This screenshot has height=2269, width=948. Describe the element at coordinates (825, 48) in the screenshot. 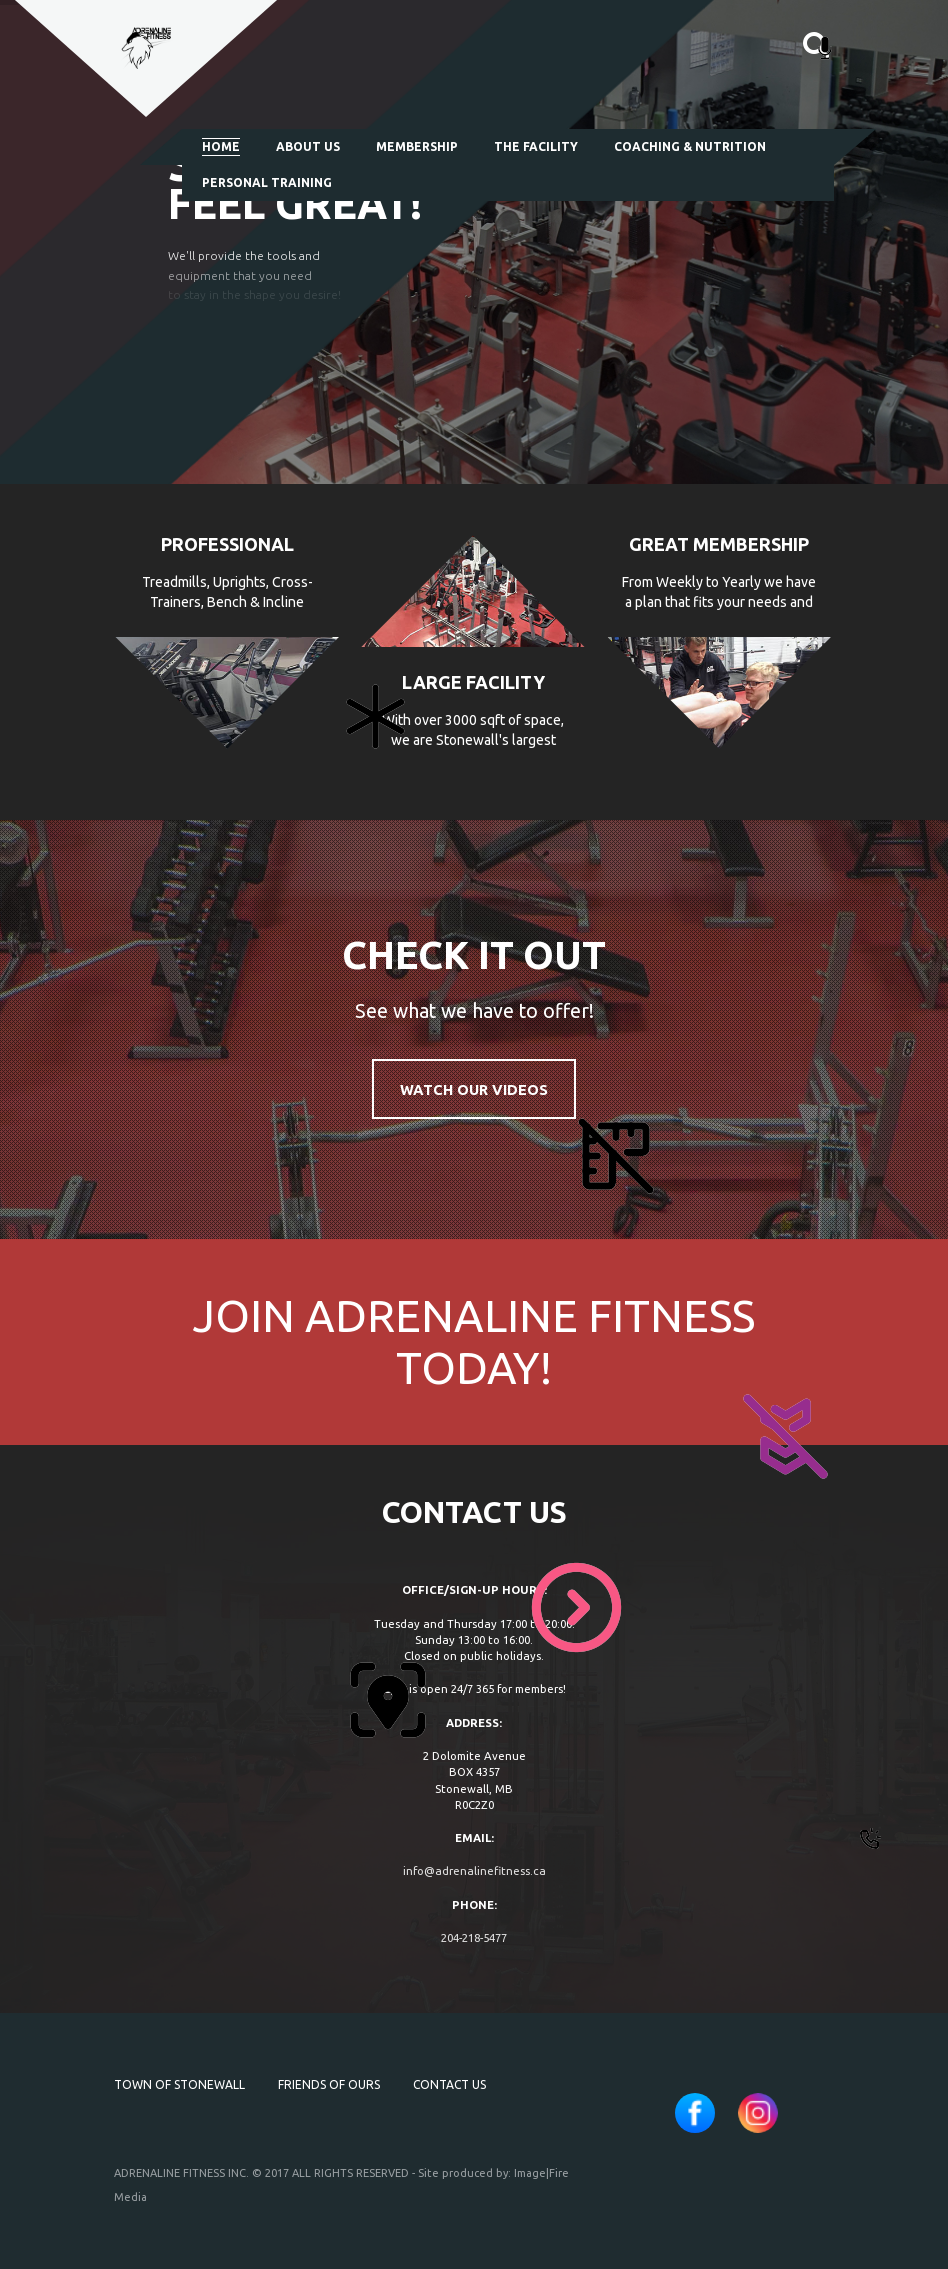

I see `tap to start voice input` at that location.